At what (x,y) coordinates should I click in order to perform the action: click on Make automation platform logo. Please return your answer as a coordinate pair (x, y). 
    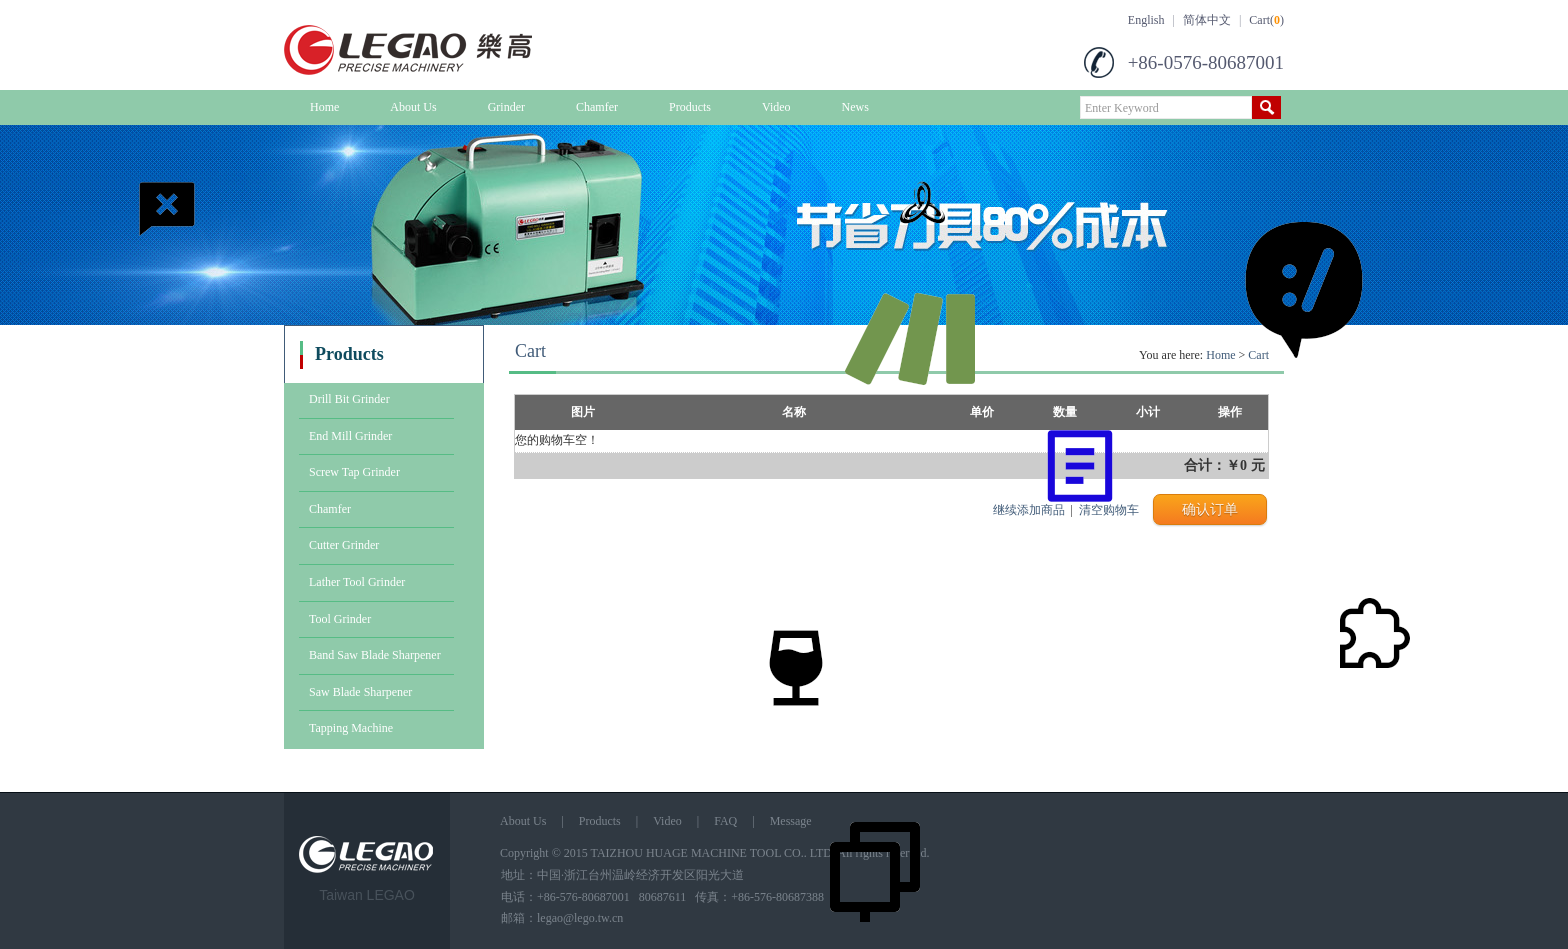
    Looking at the image, I should click on (910, 339).